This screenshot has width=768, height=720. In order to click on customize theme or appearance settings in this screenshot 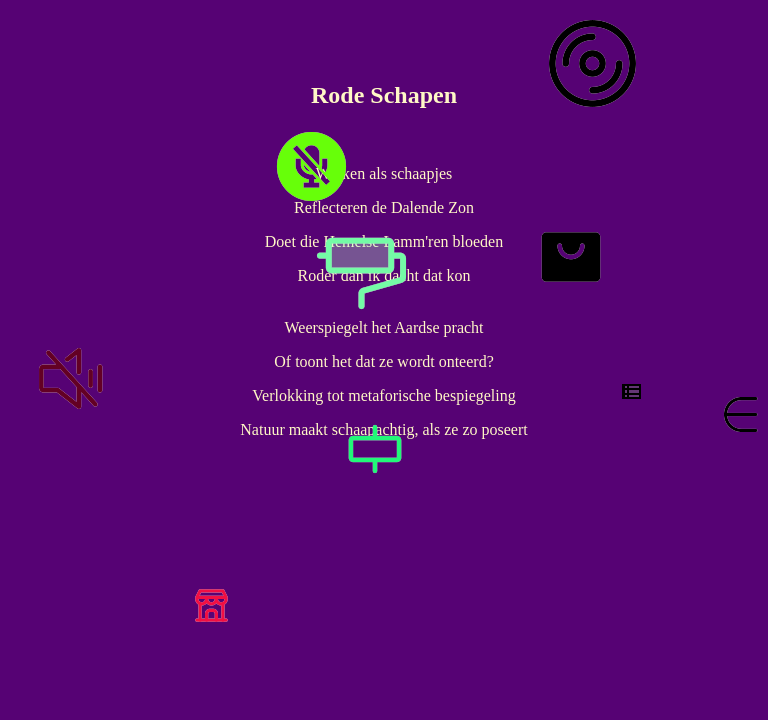, I will do `click(361, 267)`.